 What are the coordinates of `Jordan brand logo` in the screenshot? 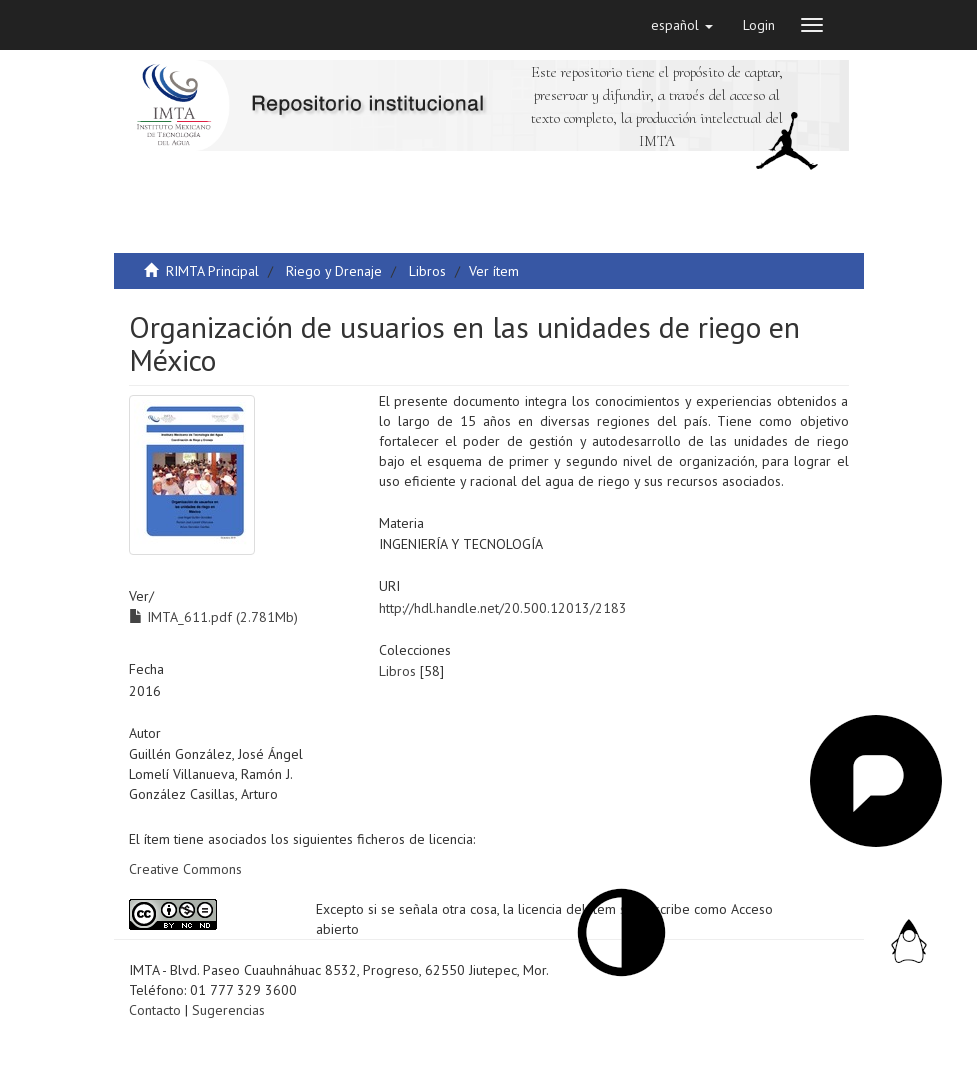 It's located at (787, 141).